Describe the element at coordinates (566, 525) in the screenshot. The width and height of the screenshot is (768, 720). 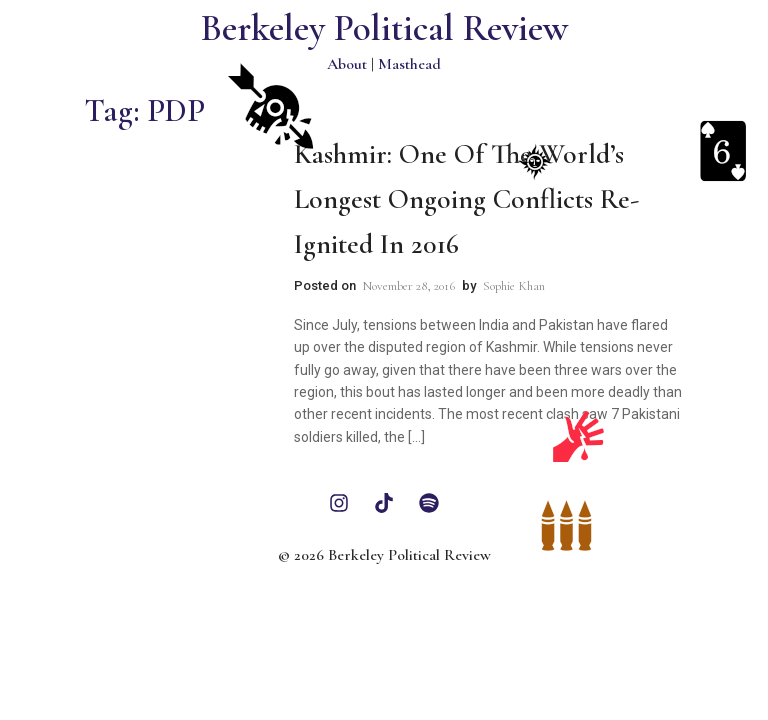
I see `ammunition or bullet inventory indicator` at that location.